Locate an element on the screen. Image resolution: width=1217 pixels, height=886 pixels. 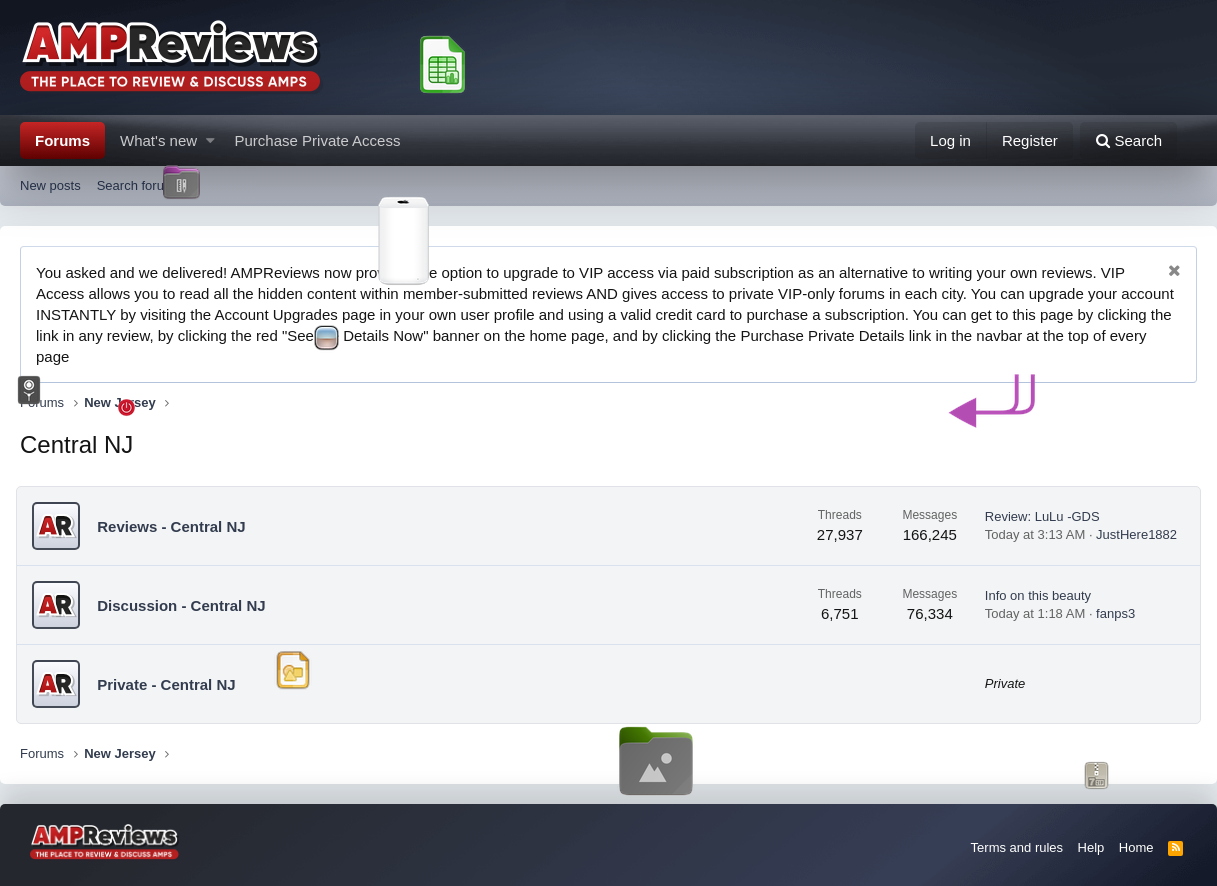
access background textures and materials library is located at coordinates (326, 339).